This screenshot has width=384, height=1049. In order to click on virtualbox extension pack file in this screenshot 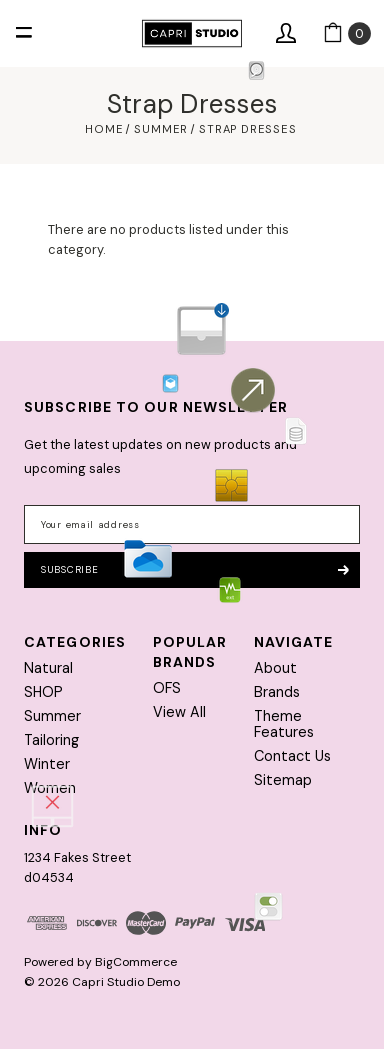, I will do `click(230, 590)`.